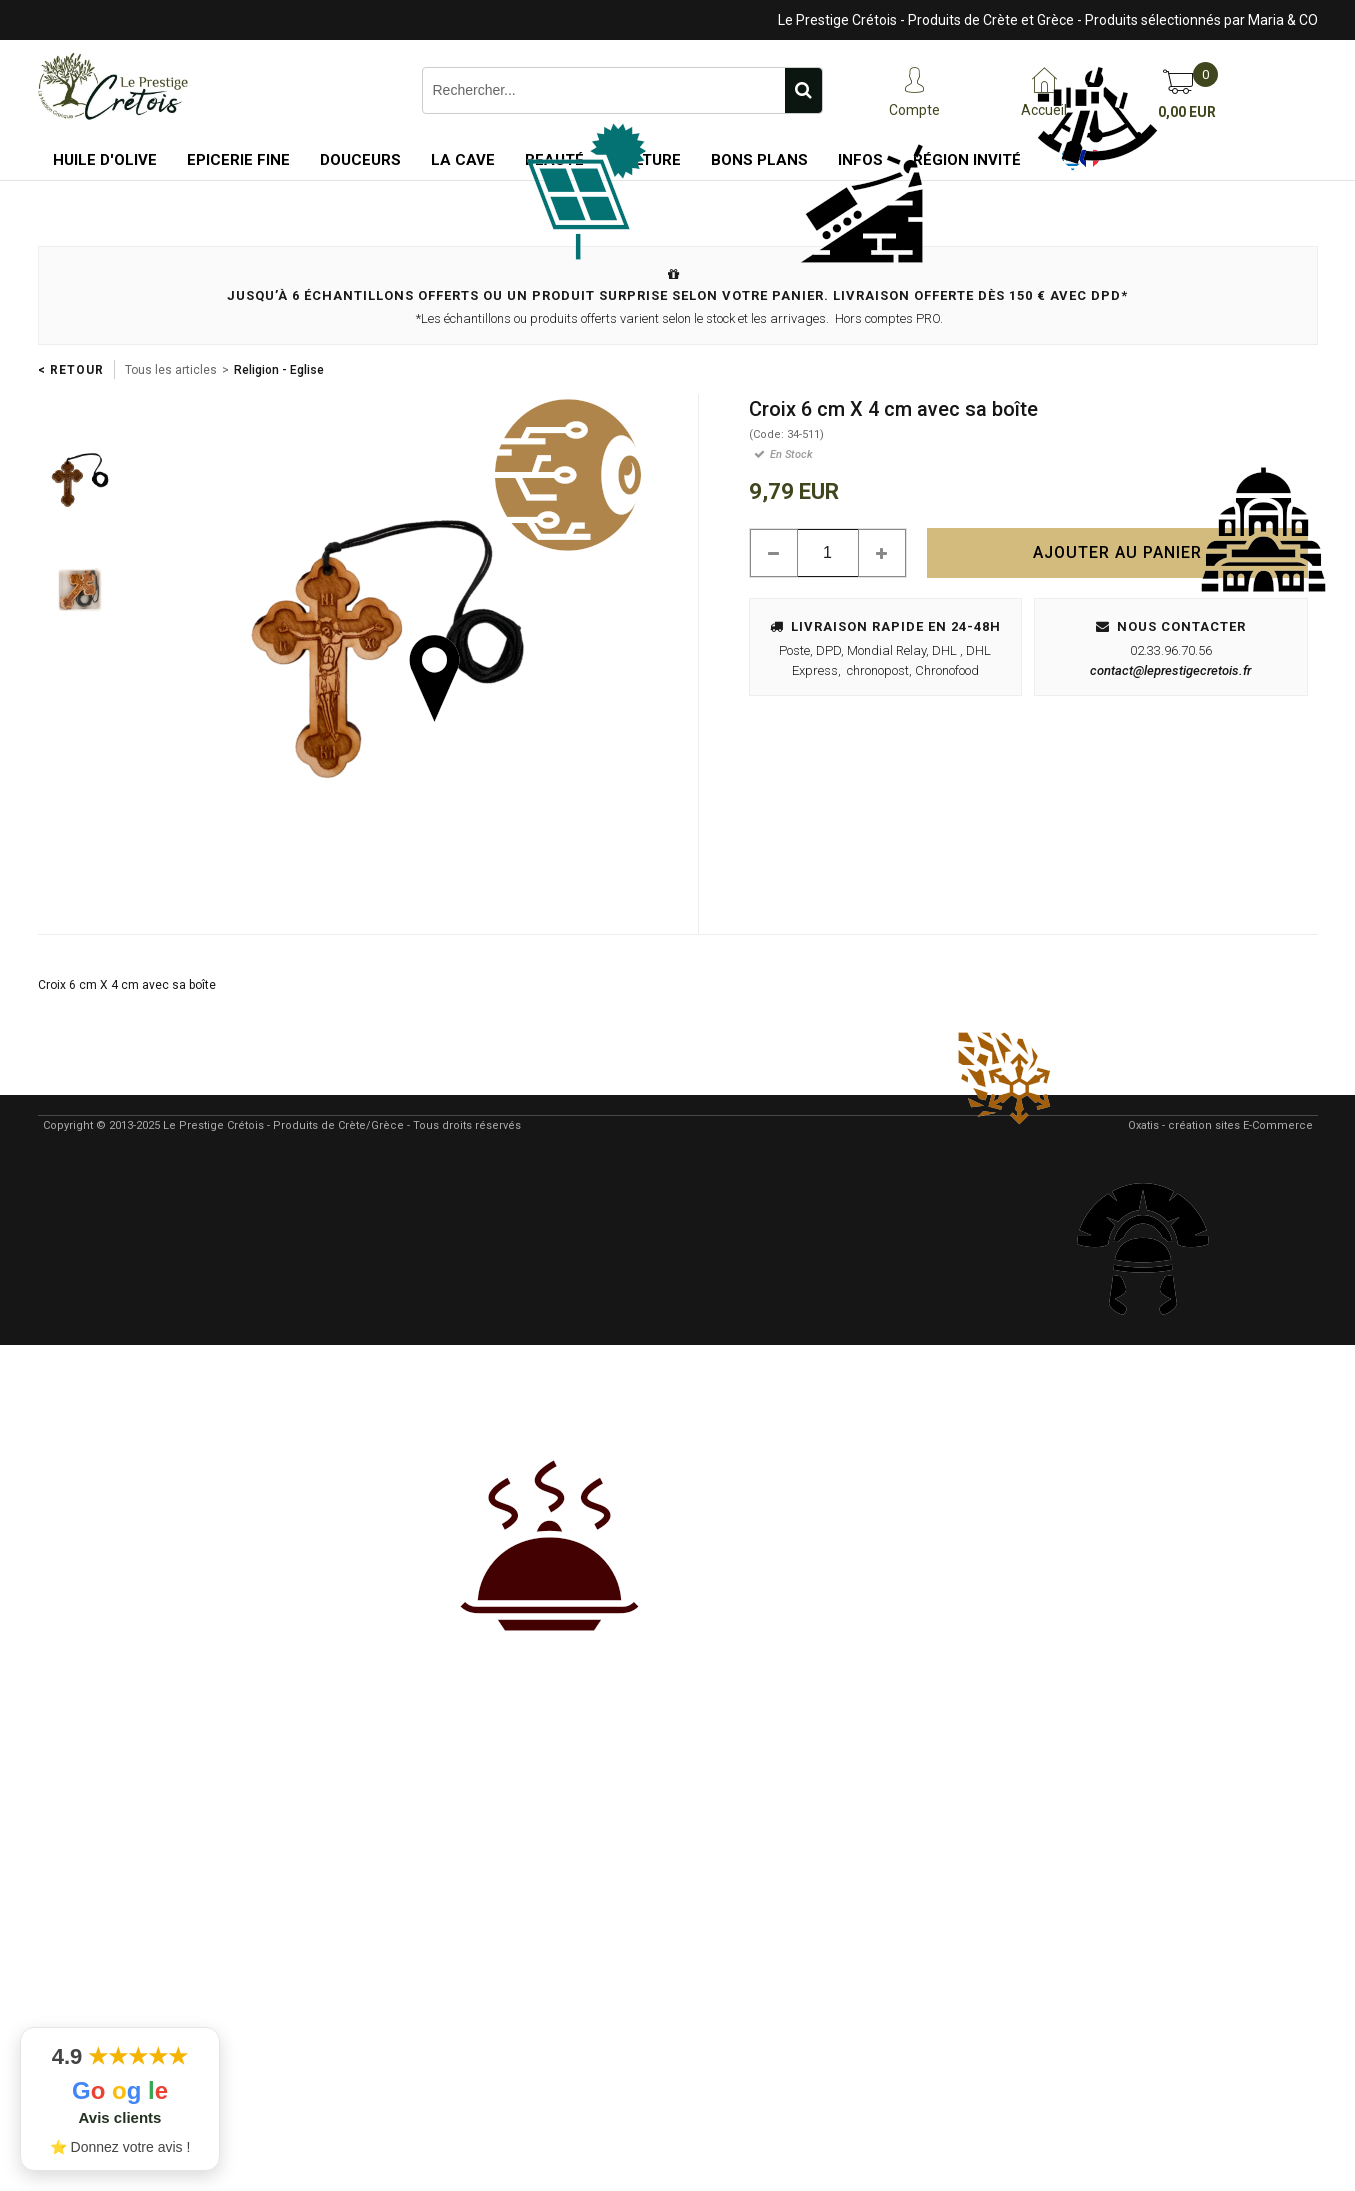  What do you see at coordinates (1263, 529) in the screenshot?
I see `view historical or religious landmarks` at bounding box center [1263, 529].